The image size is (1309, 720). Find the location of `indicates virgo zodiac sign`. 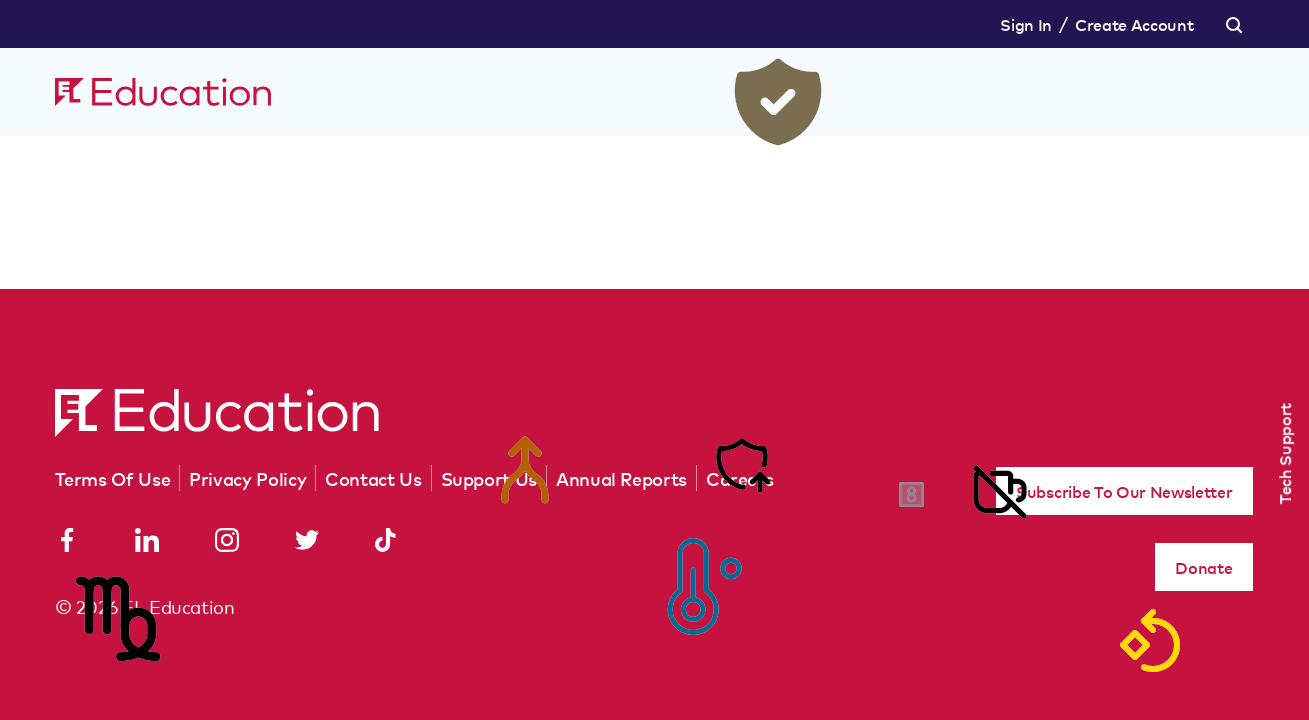

indicates virgo zodiac sign is located at coordinates (120, 616).